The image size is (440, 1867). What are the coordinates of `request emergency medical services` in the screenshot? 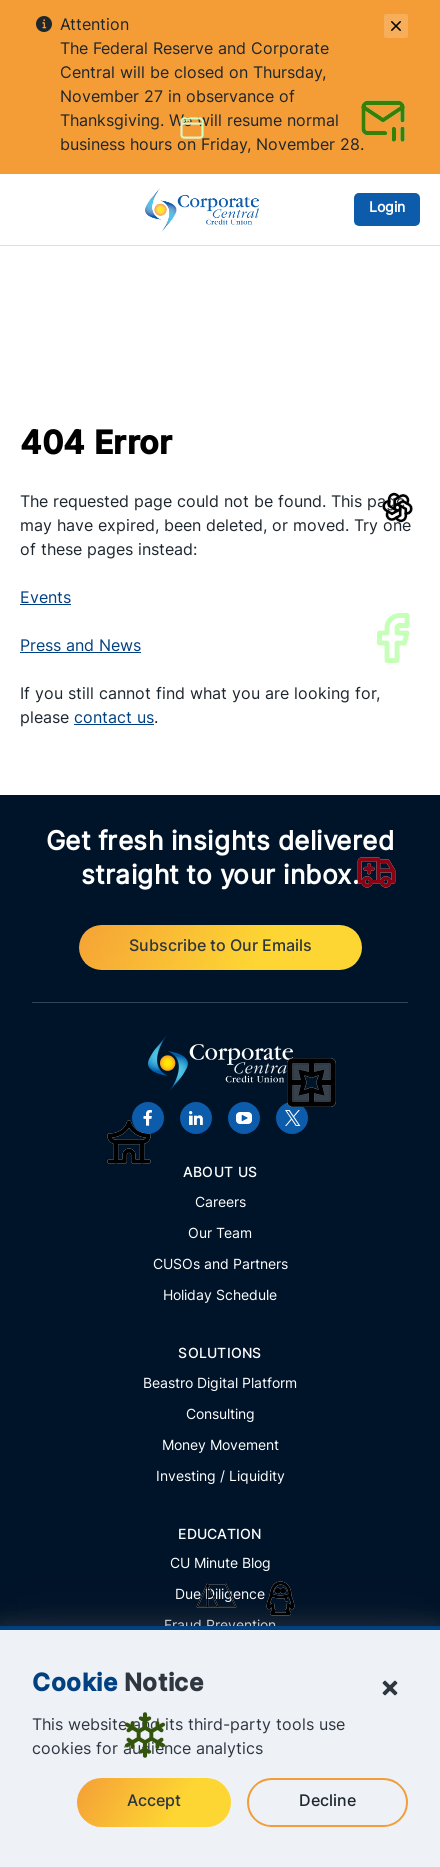 It's located at (376, 872).